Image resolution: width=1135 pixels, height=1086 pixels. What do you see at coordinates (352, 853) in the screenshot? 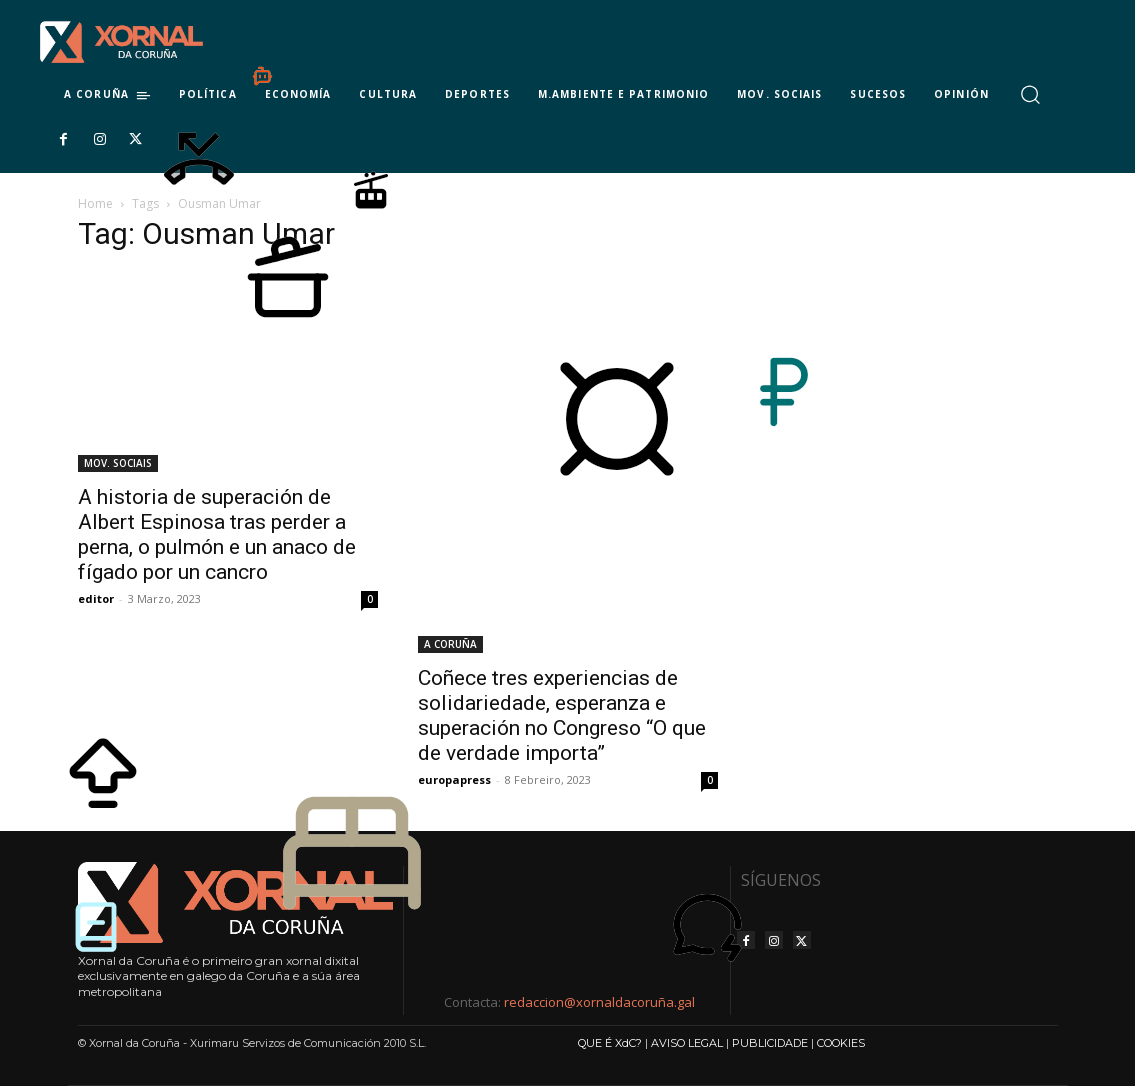
I see `view hotel or accommodation options` at bounding box center [352, 853].